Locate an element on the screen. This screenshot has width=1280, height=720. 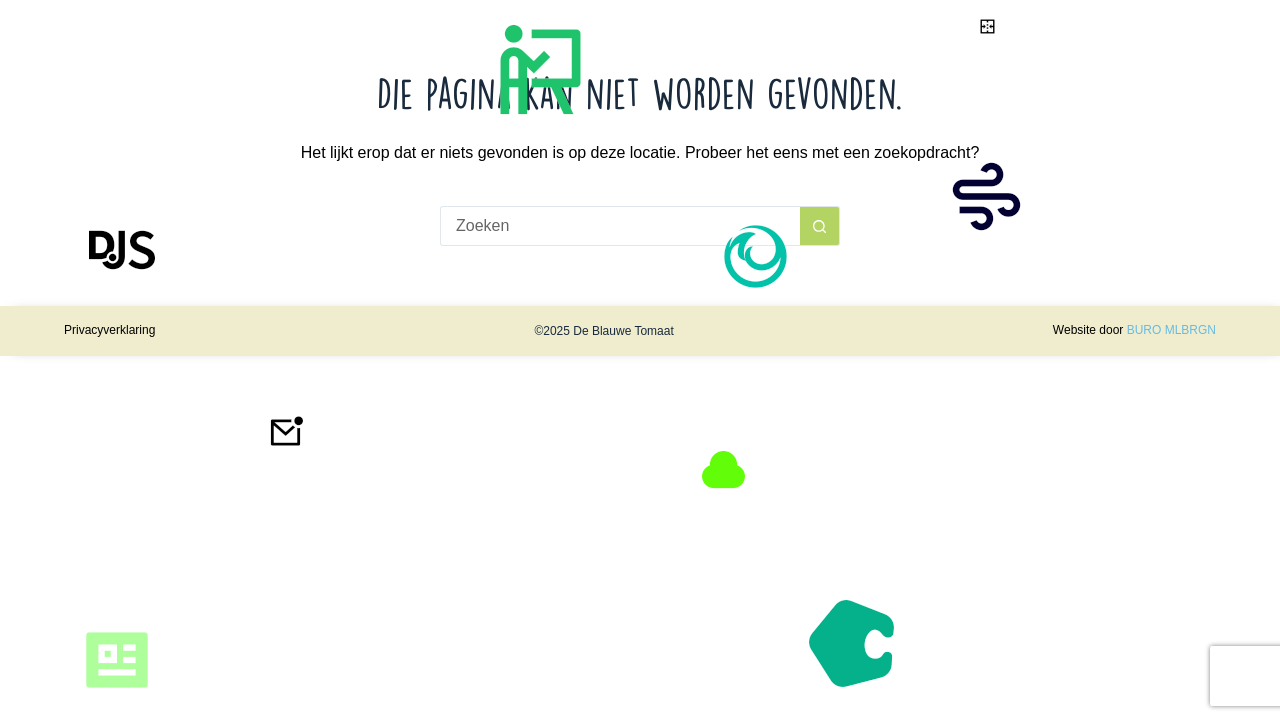
merge selected cells horizontally in a table is located at coordinates (987, 26).